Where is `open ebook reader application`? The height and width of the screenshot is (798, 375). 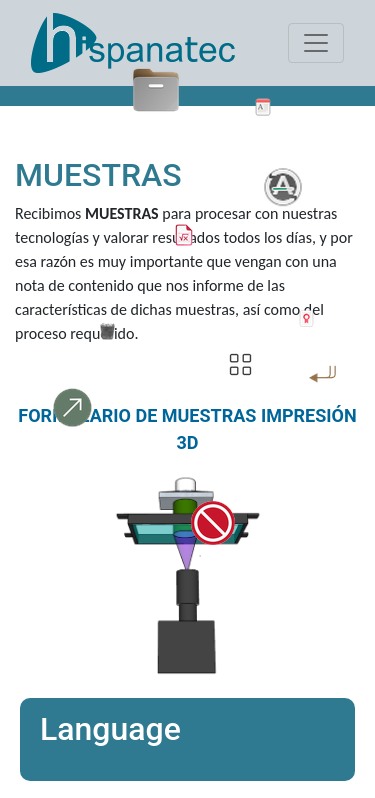
open ebook reader application is located at coordinates (263, 107).